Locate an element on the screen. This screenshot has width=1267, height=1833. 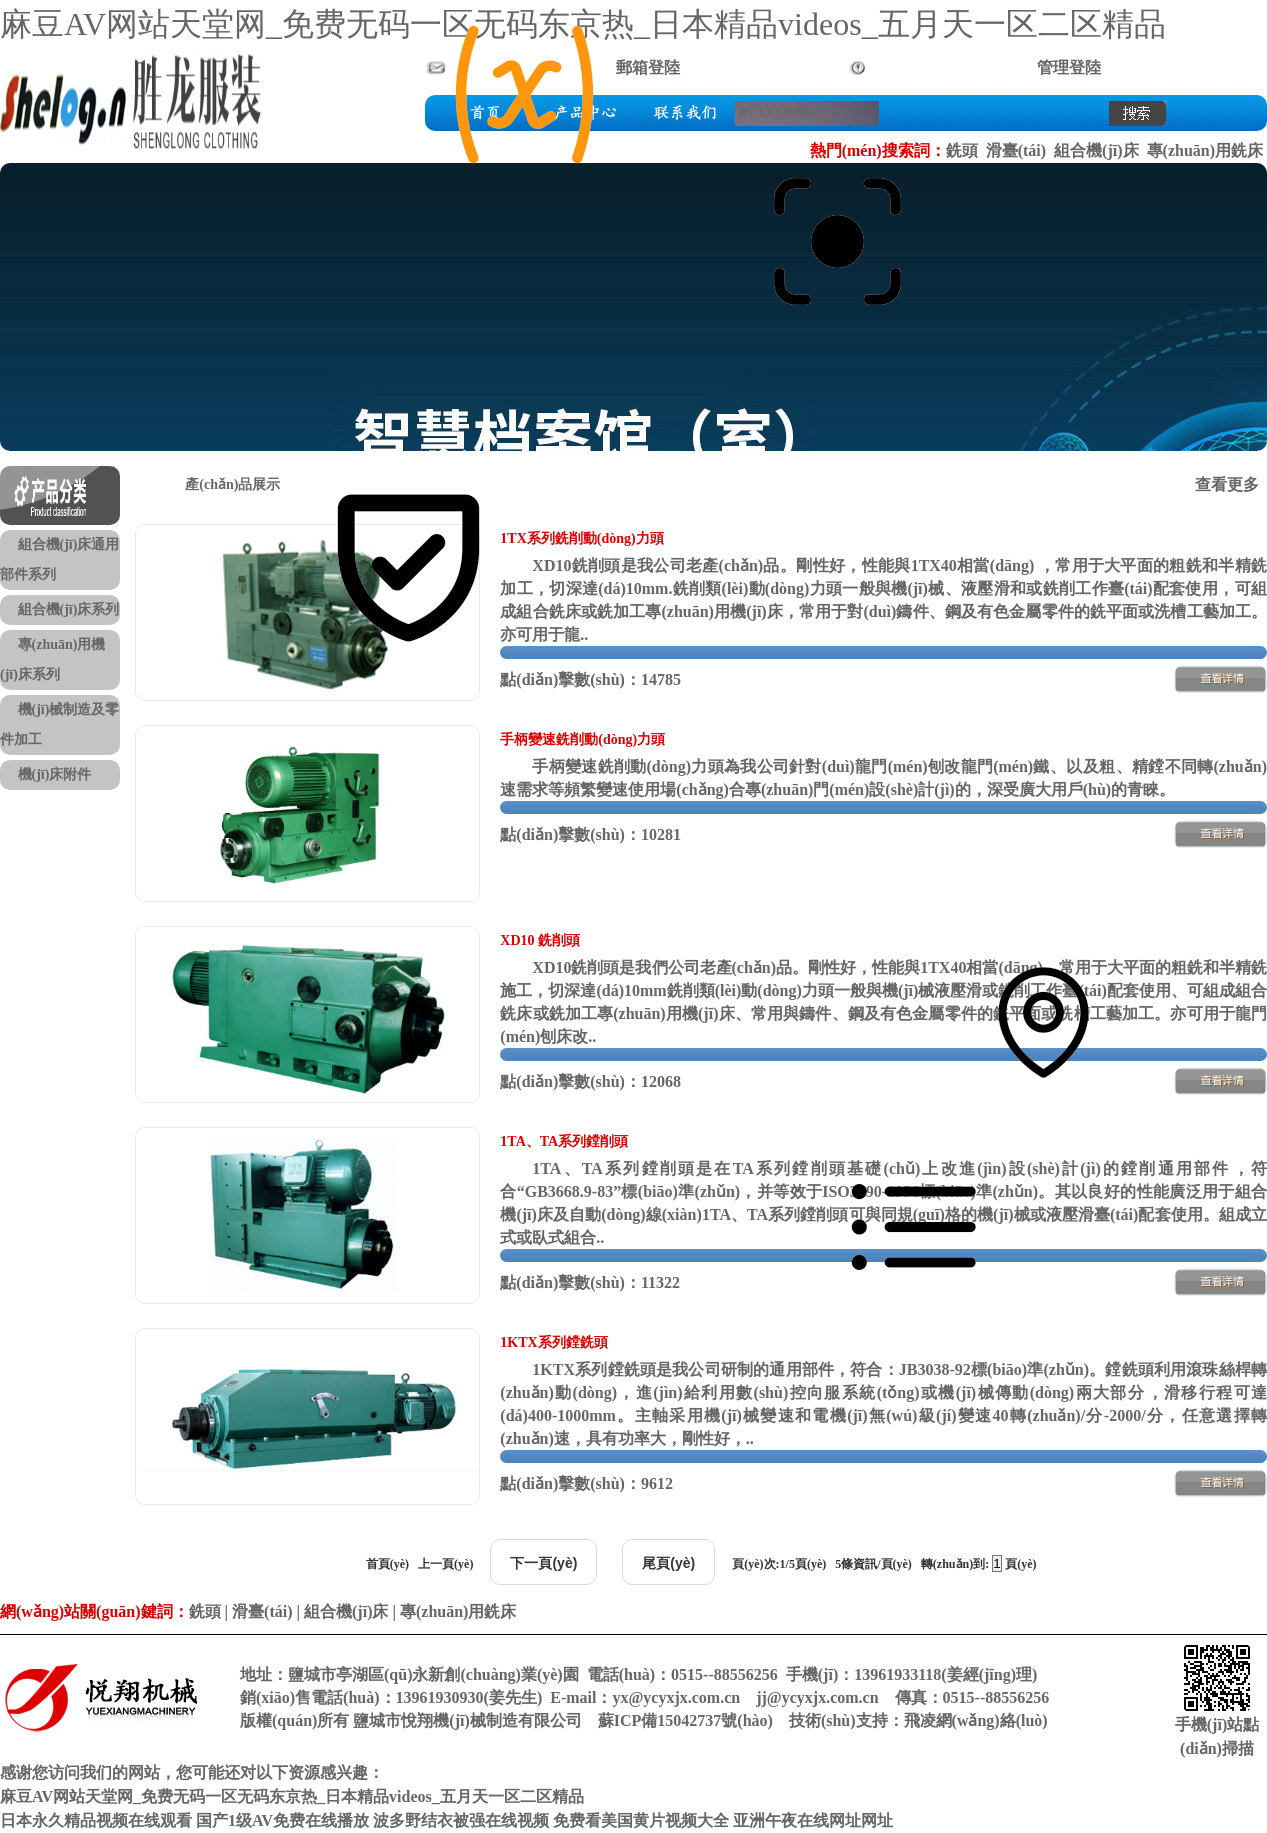
view items in a bulleted list format is located at coordinates (915, 1227).